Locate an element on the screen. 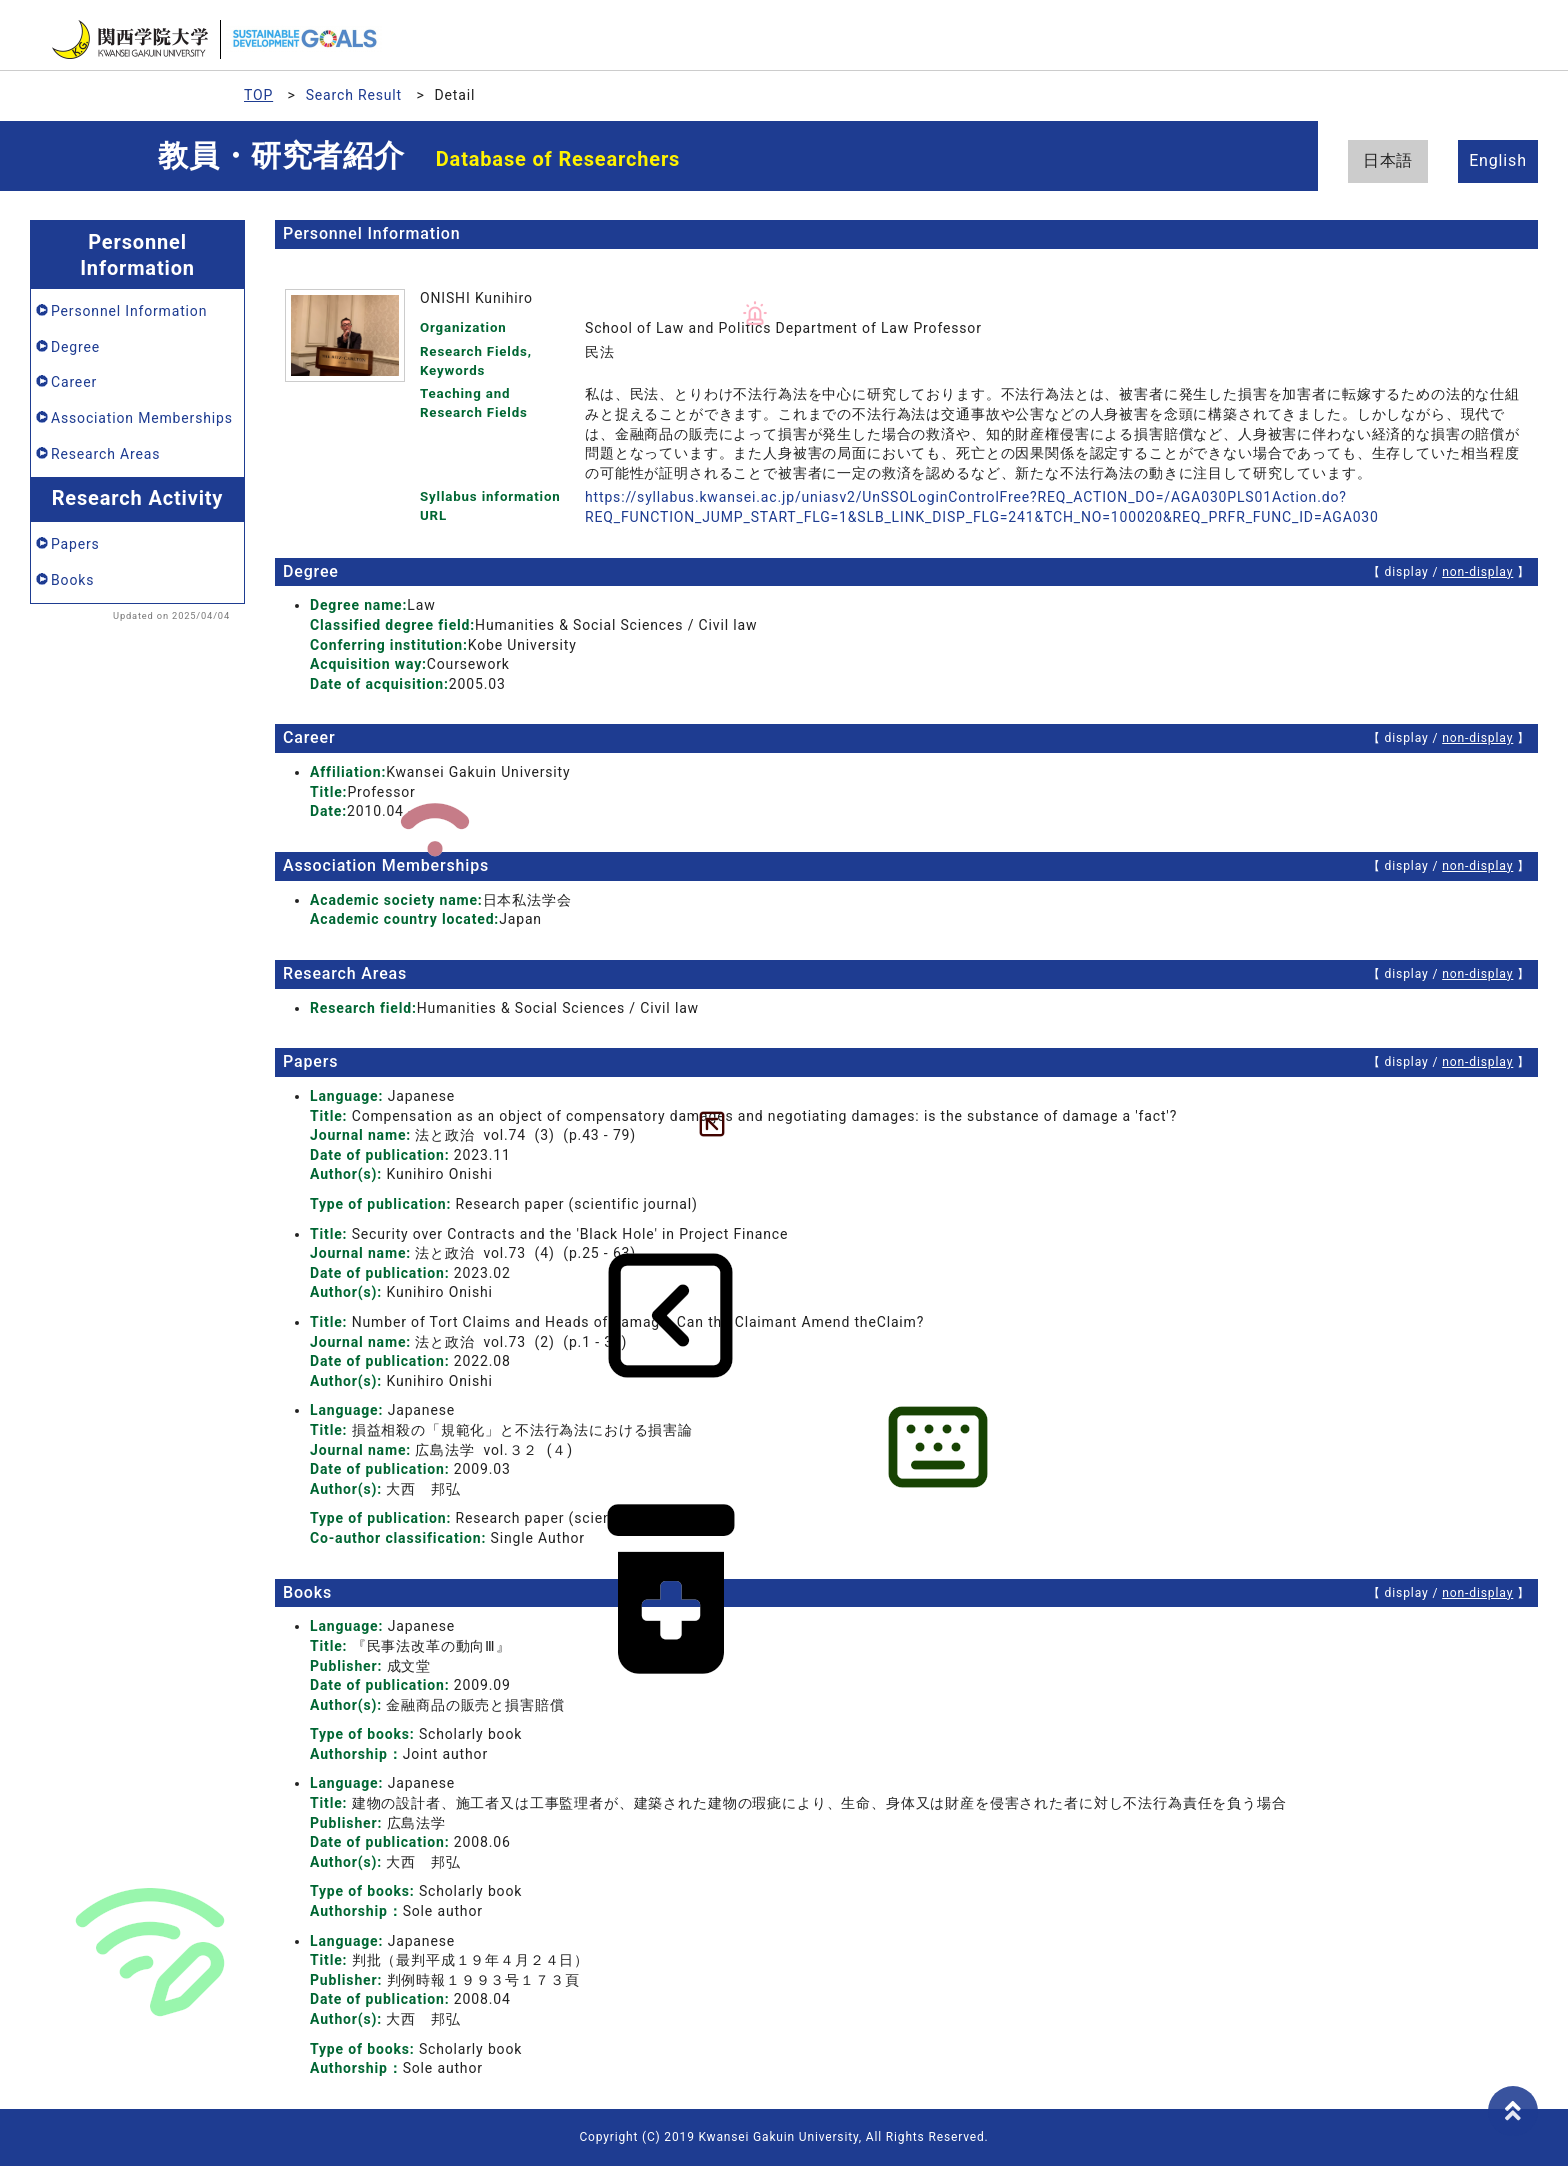  trigger an emergency alert is located at coordinates (755, 313).